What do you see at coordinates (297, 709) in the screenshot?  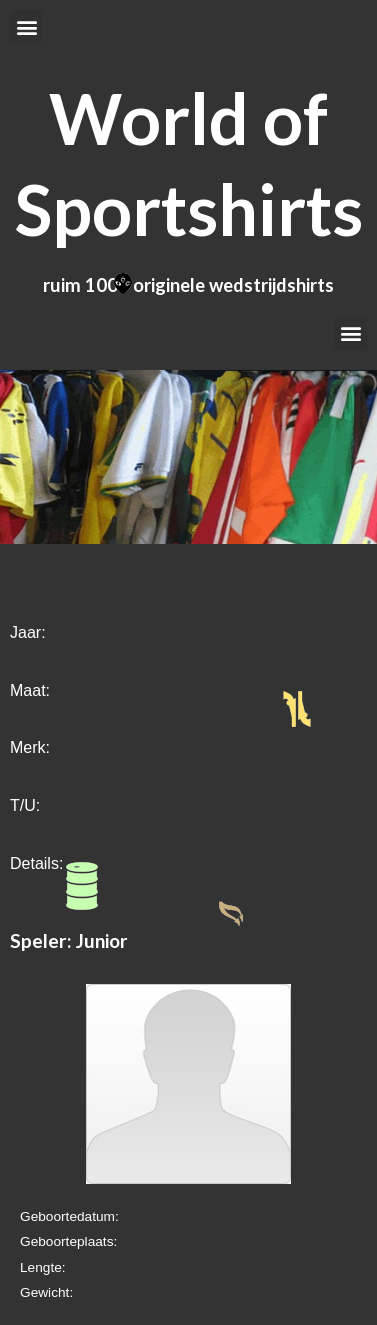 I see `challenge another player to a duel` at bounding box center [297, 709].